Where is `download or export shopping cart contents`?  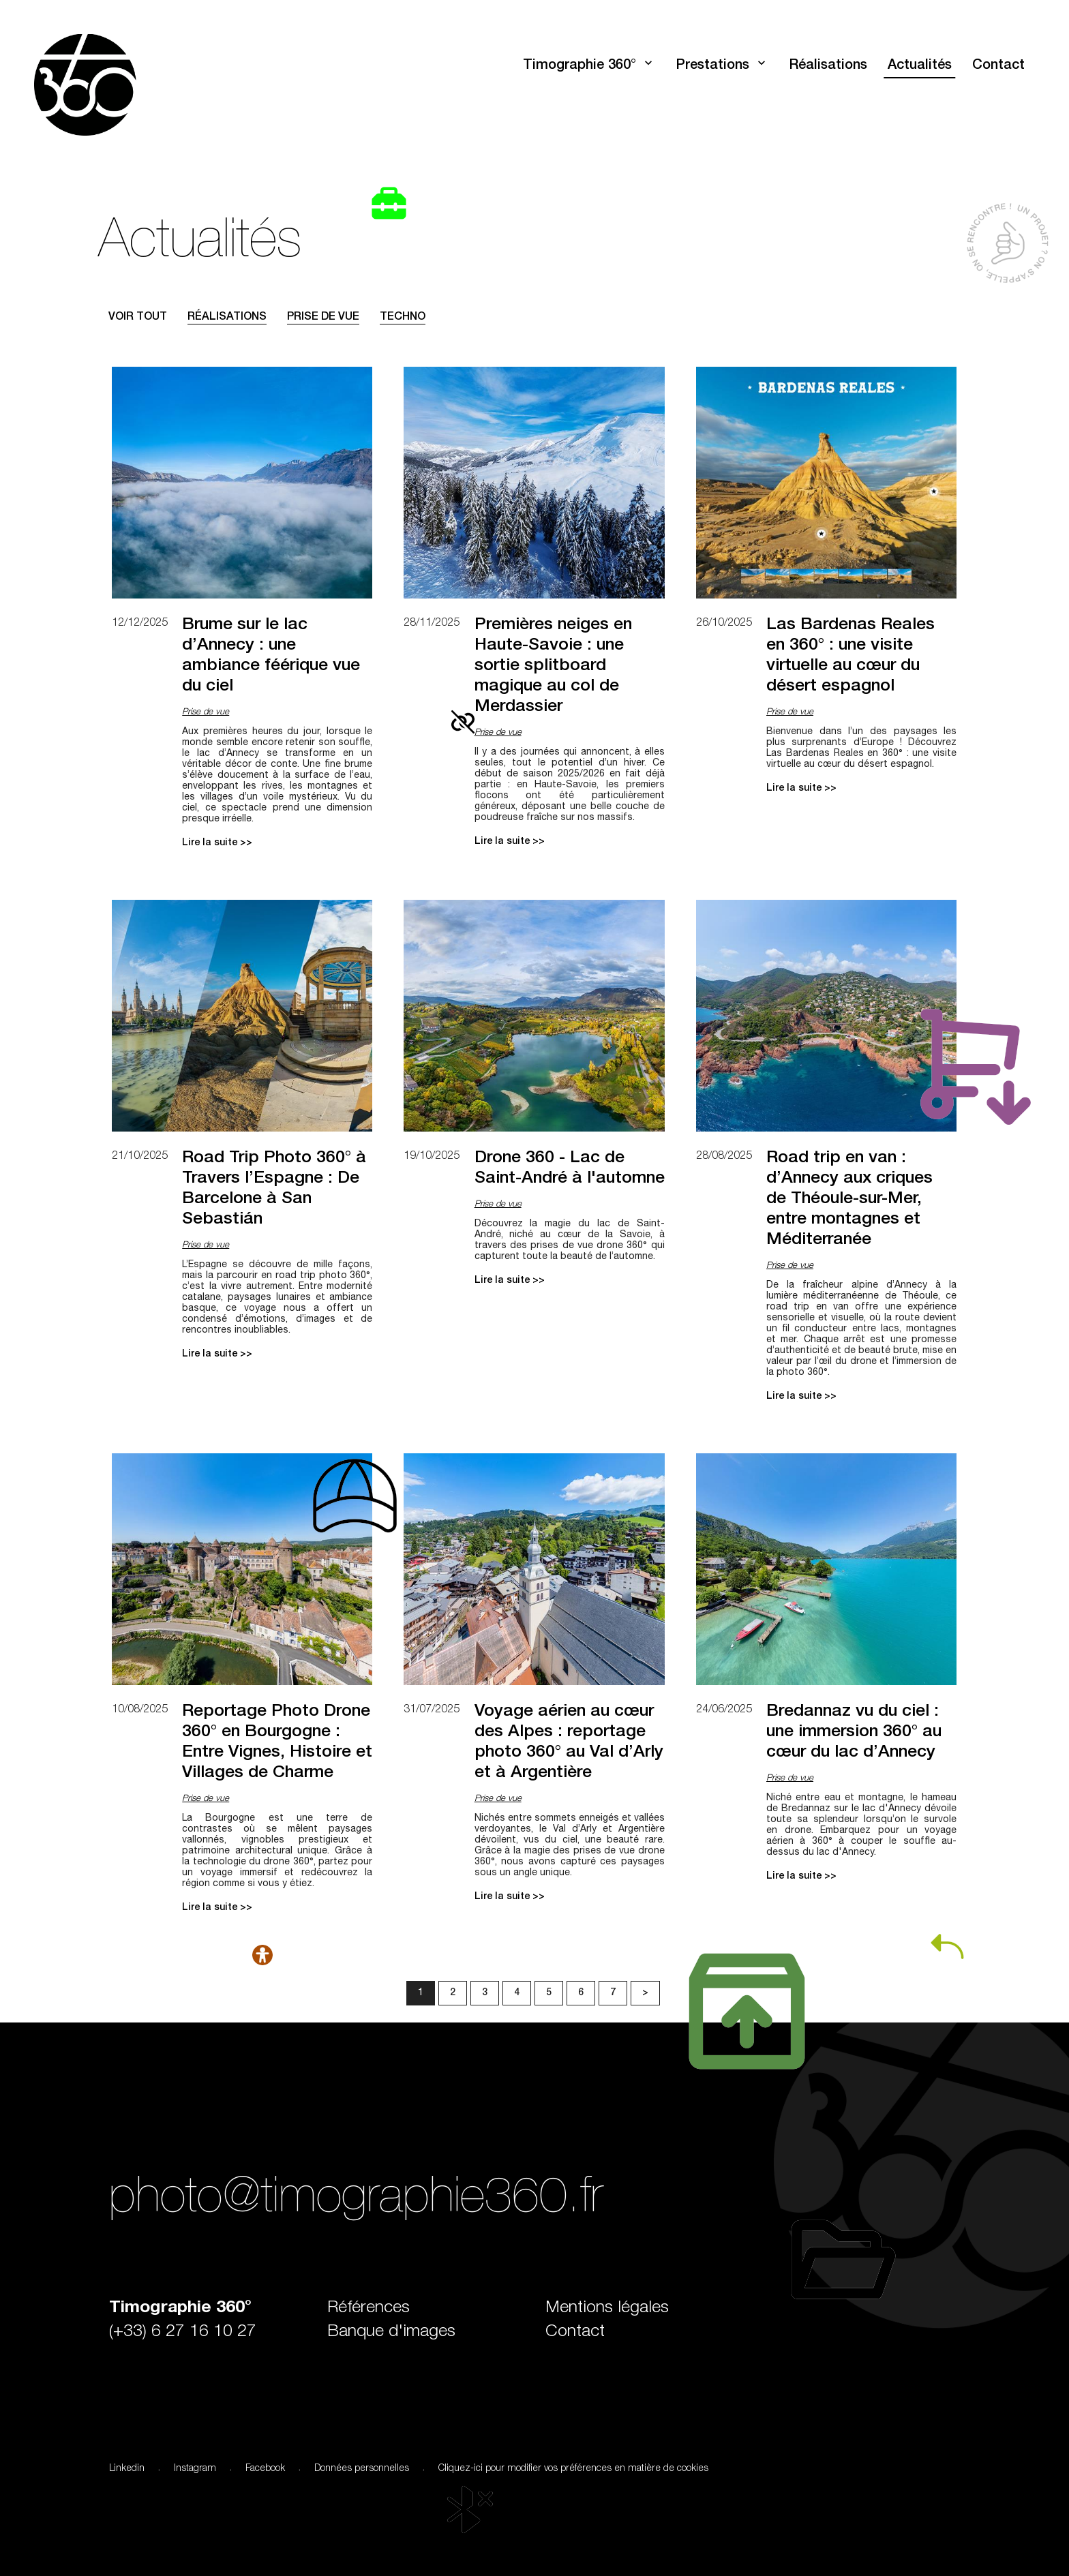
download or export shopping cart contents is located at coordinates (970, 1064).